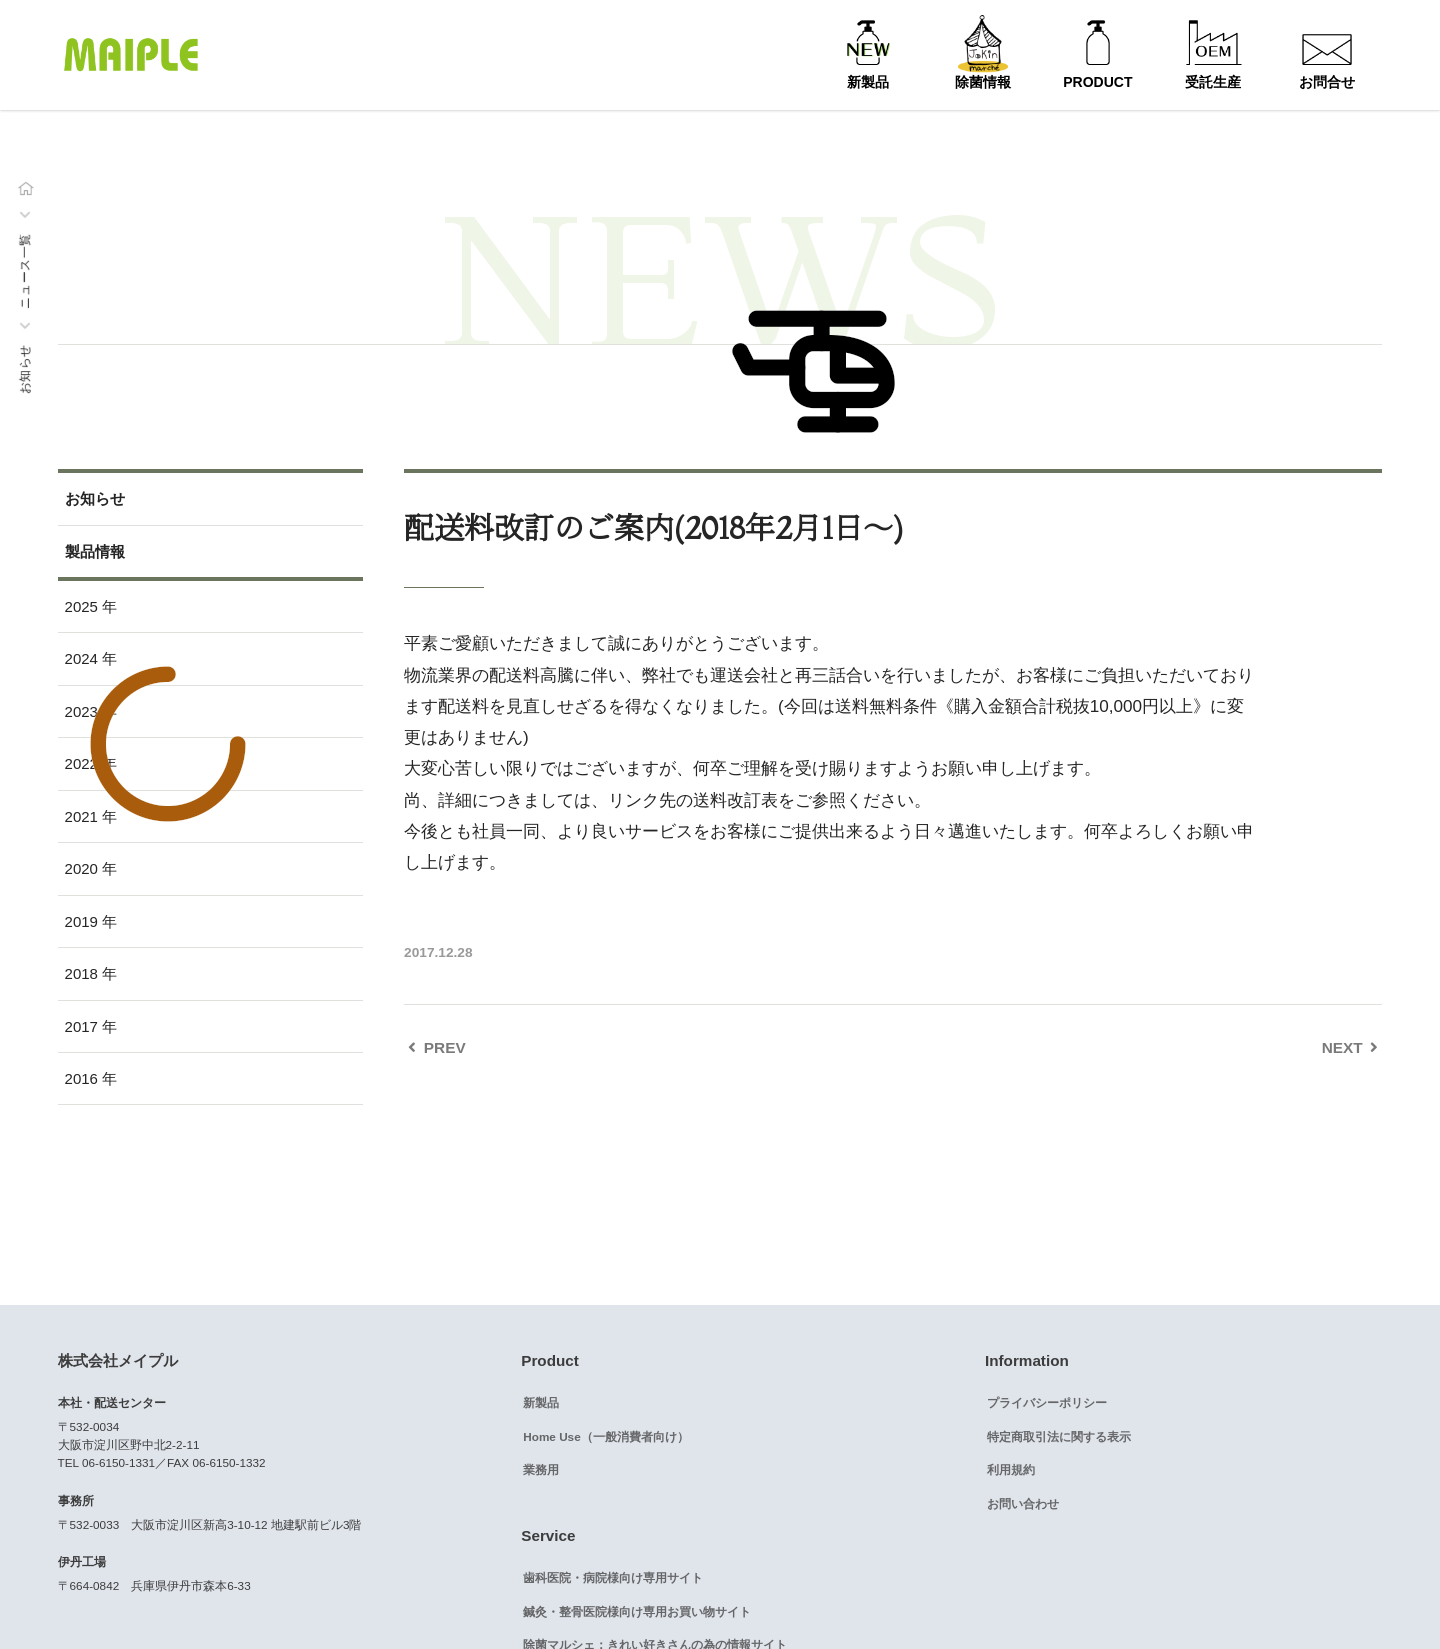 The width and height of the screenshot is (1440, 1649). Describe the element at coordinates (168, 744) in the screenshot. I see `loading content in progress` at that location.